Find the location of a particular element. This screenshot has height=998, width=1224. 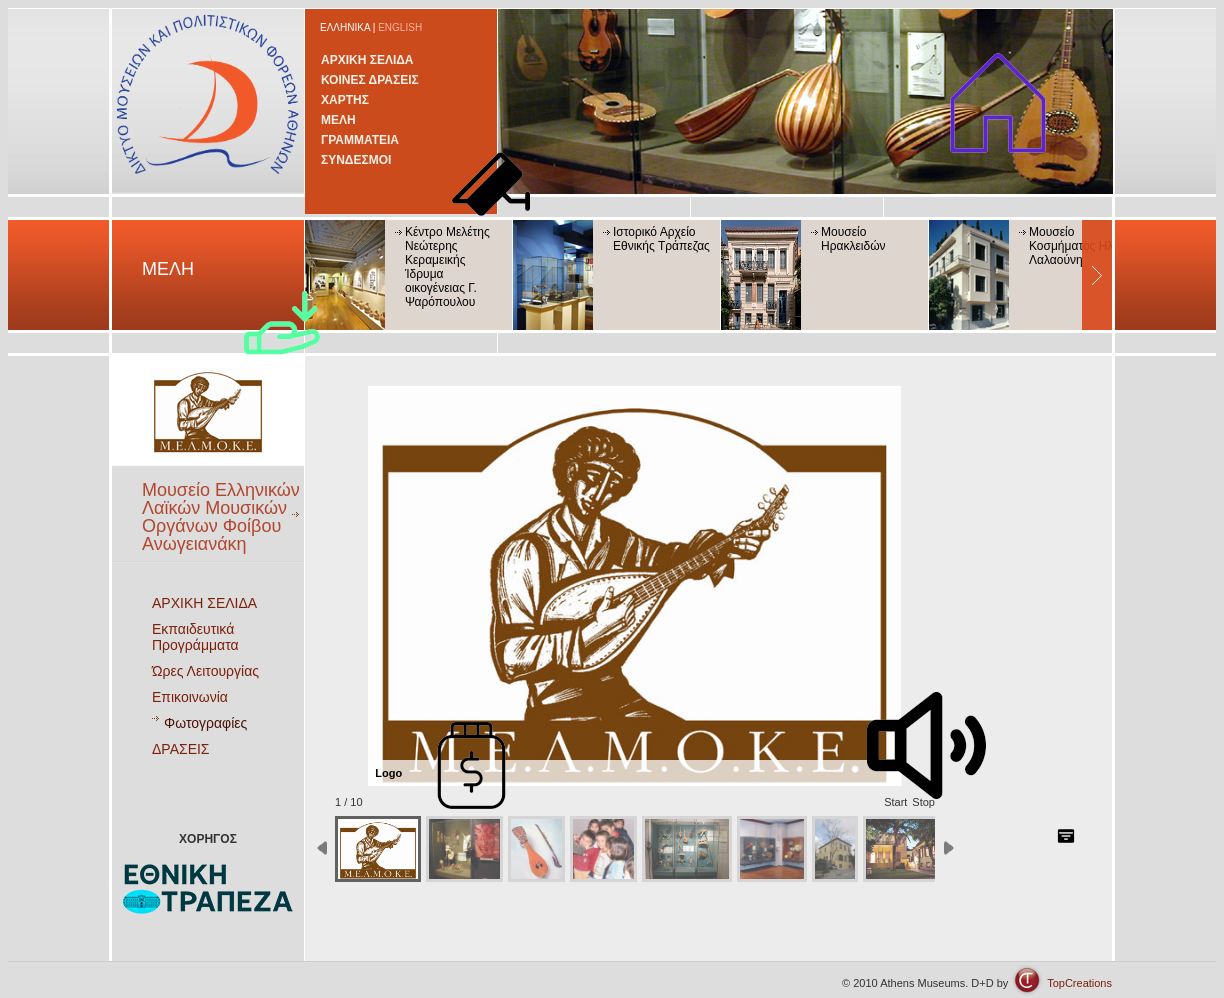

navigate to home screen is located at coordinates (998, 105).